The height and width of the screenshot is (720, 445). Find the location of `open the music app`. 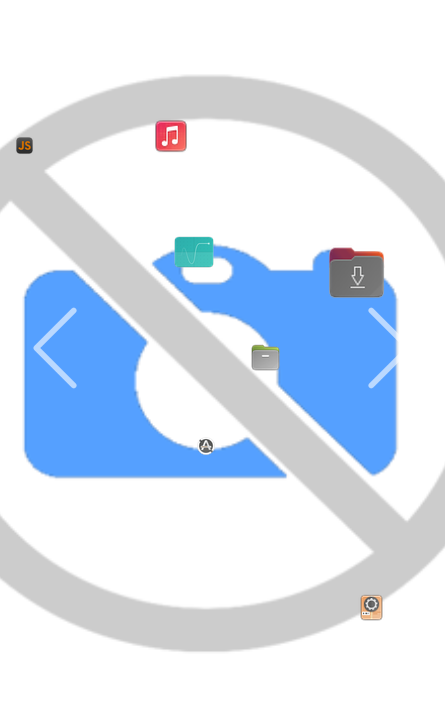

open the music app is located at coordinates (171, 136).